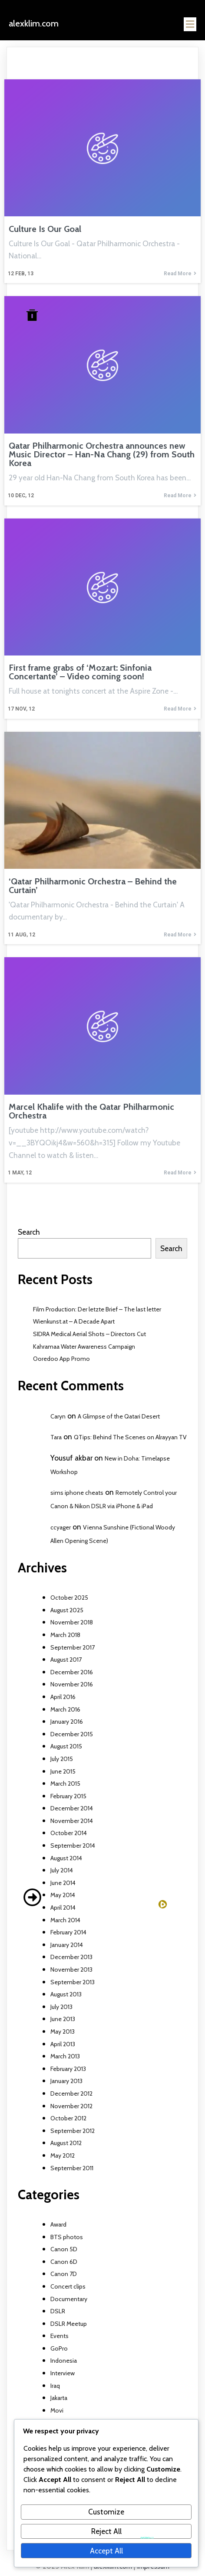 This screenshot has width=205, height=2576. I want to click on access distrokid music distribution platform, so click(147, 2538).